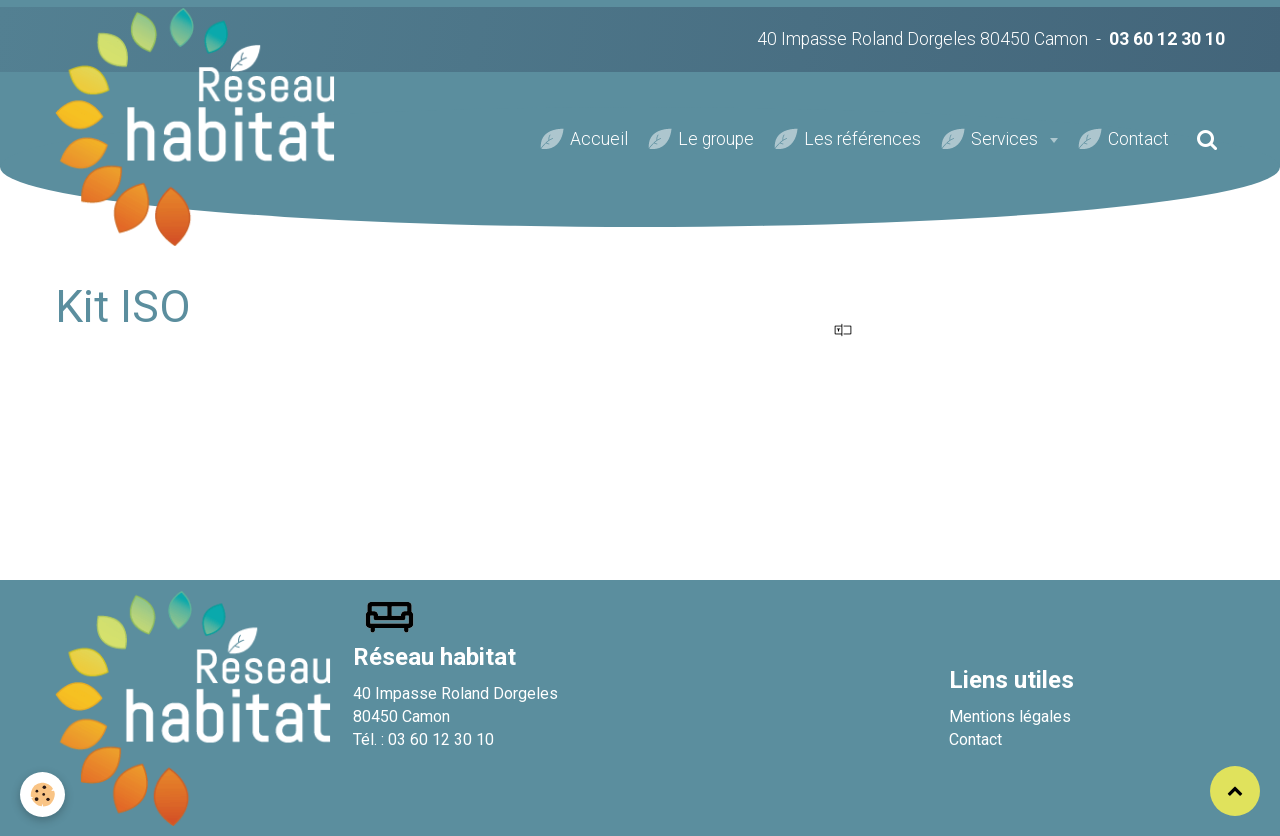 This screenshot has height=836, width=1280. Describe the element at coordinates (389, 616) in the screenshot. I see `browse furniture or home decor items` at that location.